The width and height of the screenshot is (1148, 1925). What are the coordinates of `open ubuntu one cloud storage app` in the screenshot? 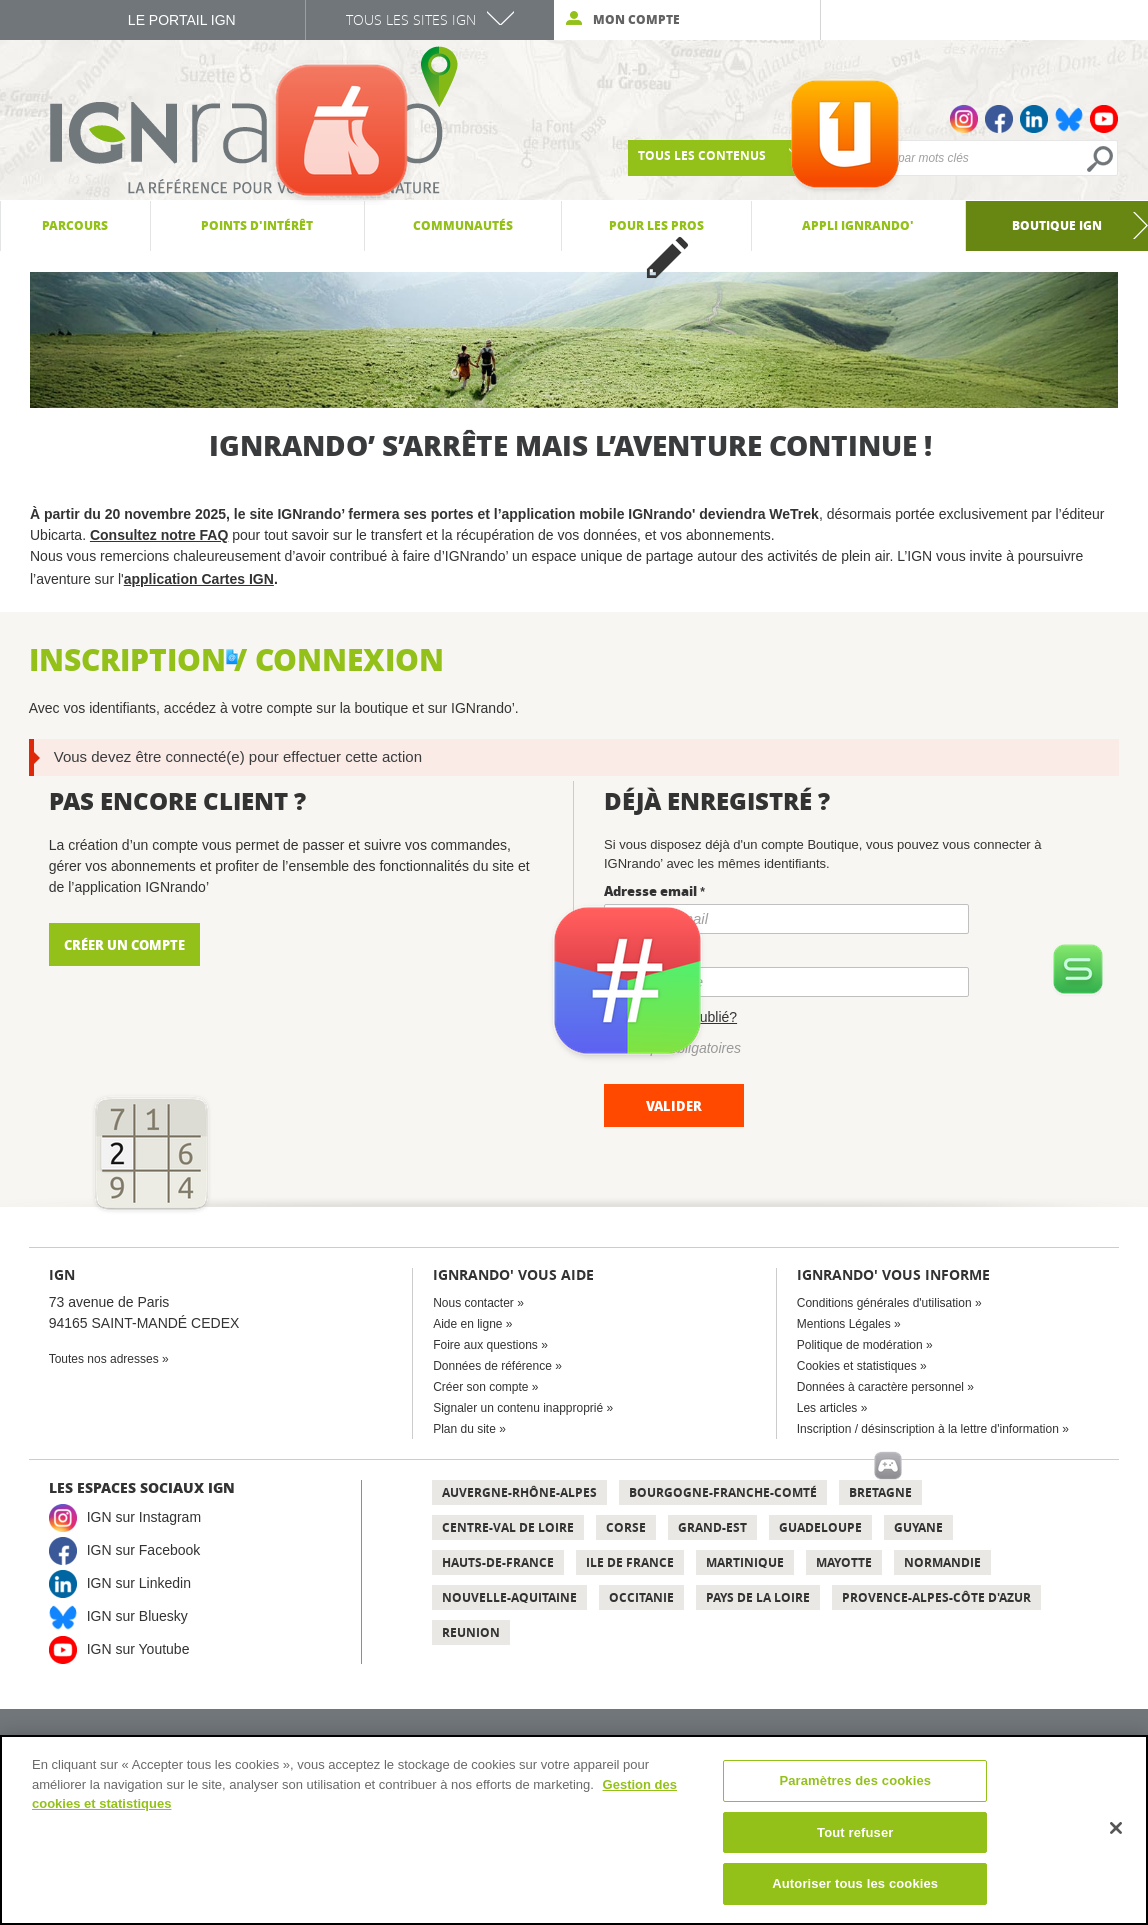 It's located at (845, 134).